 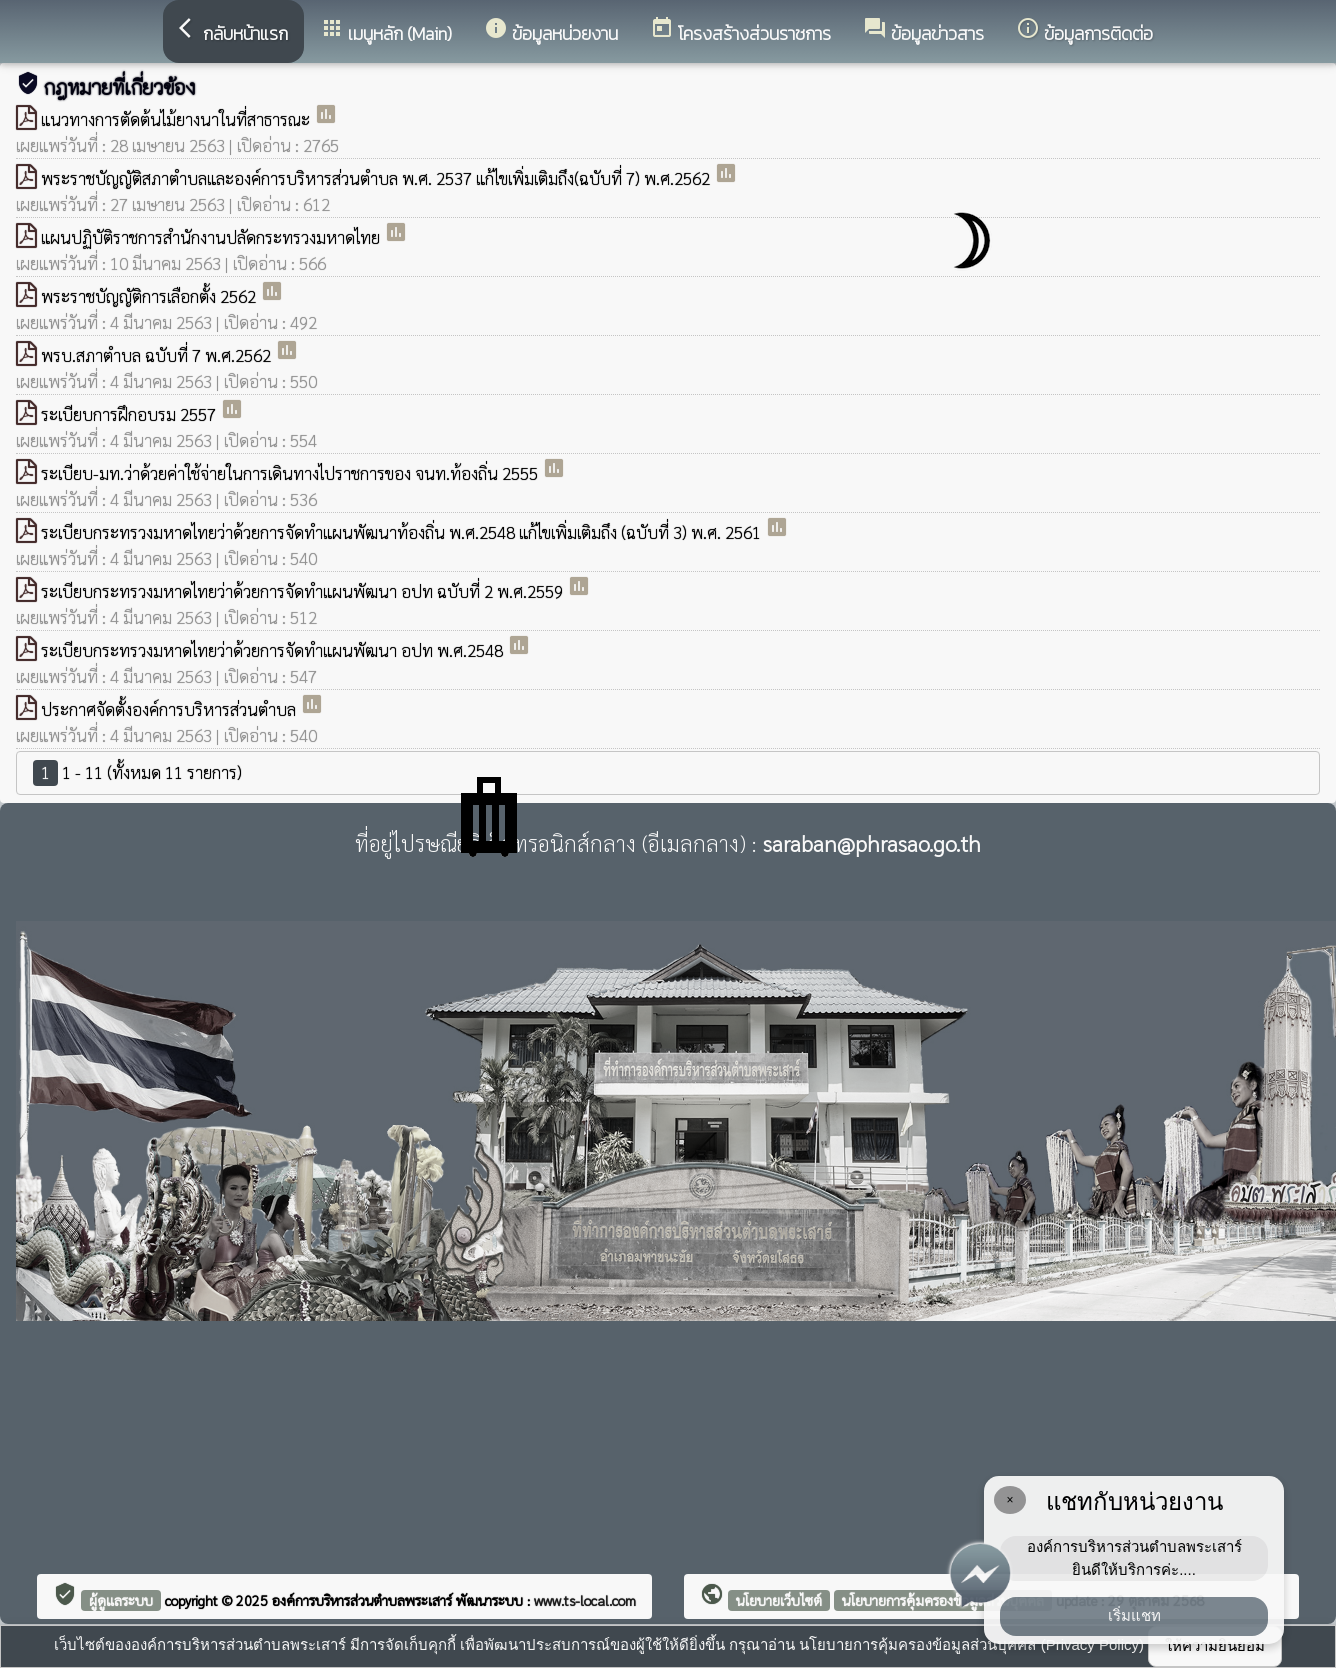 I want to click on toggle dark mode or night theme, so click(x=970, y=240).